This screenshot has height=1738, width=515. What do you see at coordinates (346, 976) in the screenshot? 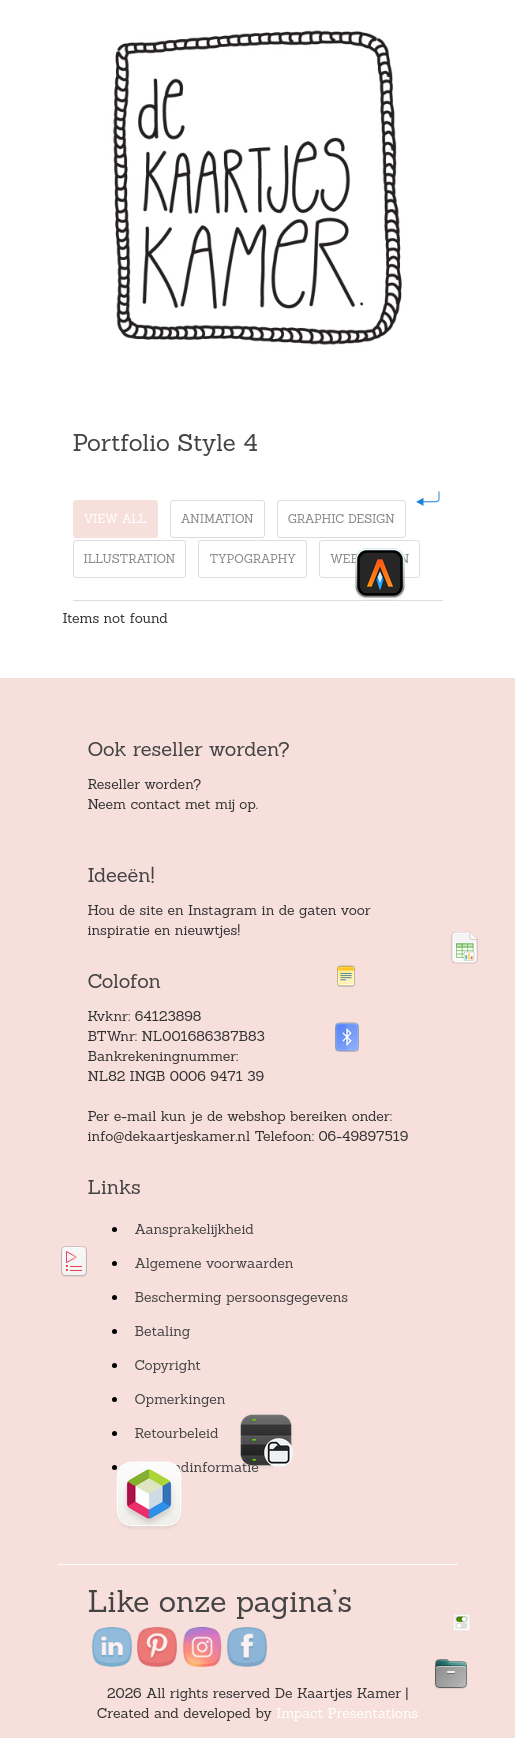
I see `open bijiben notes app` at bounding box center [346, 976].